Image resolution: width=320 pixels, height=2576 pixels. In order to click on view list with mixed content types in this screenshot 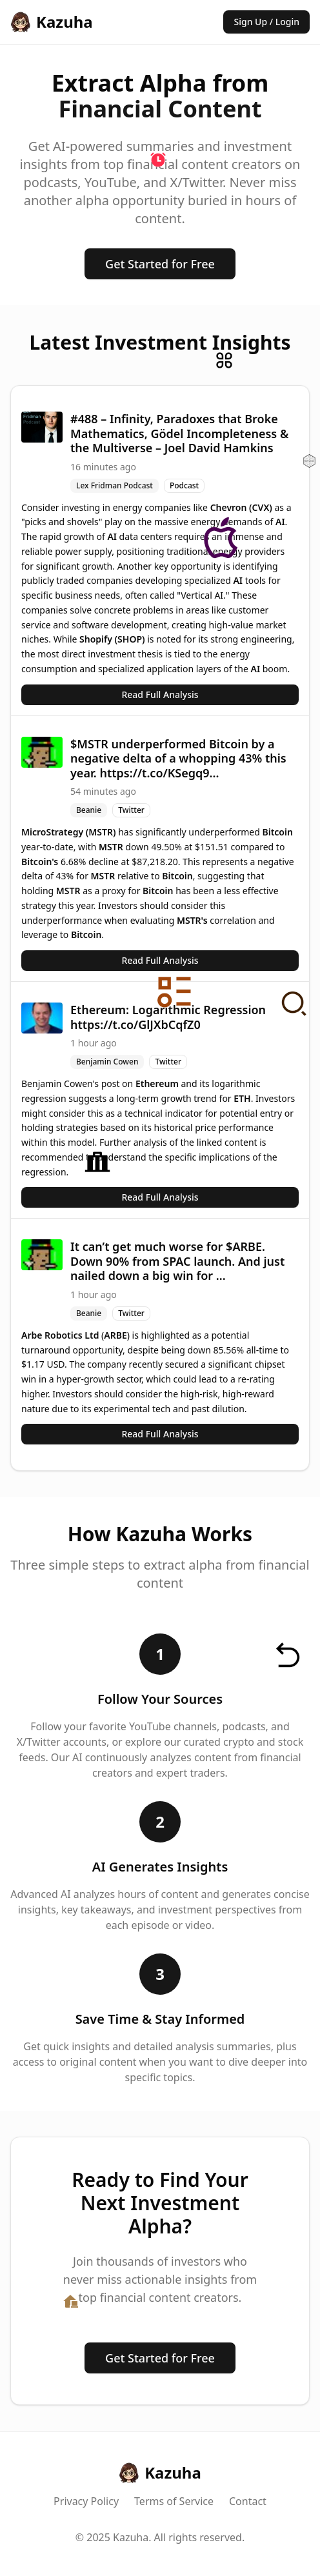, I will do `click(174, 991)`.